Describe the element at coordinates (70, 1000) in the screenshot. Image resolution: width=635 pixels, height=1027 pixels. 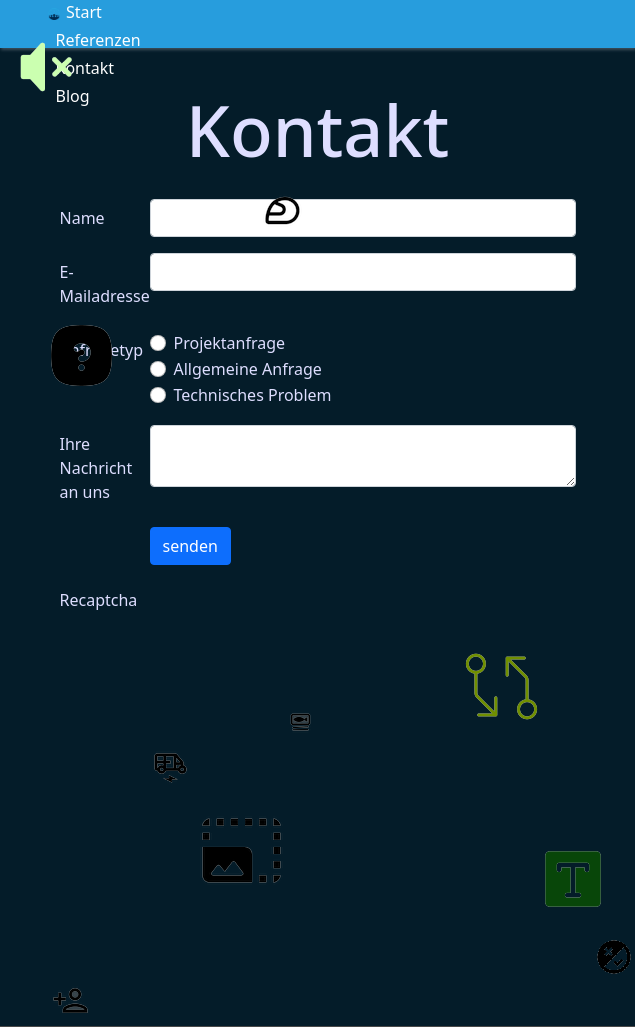
I see `add a new contact` at that location.